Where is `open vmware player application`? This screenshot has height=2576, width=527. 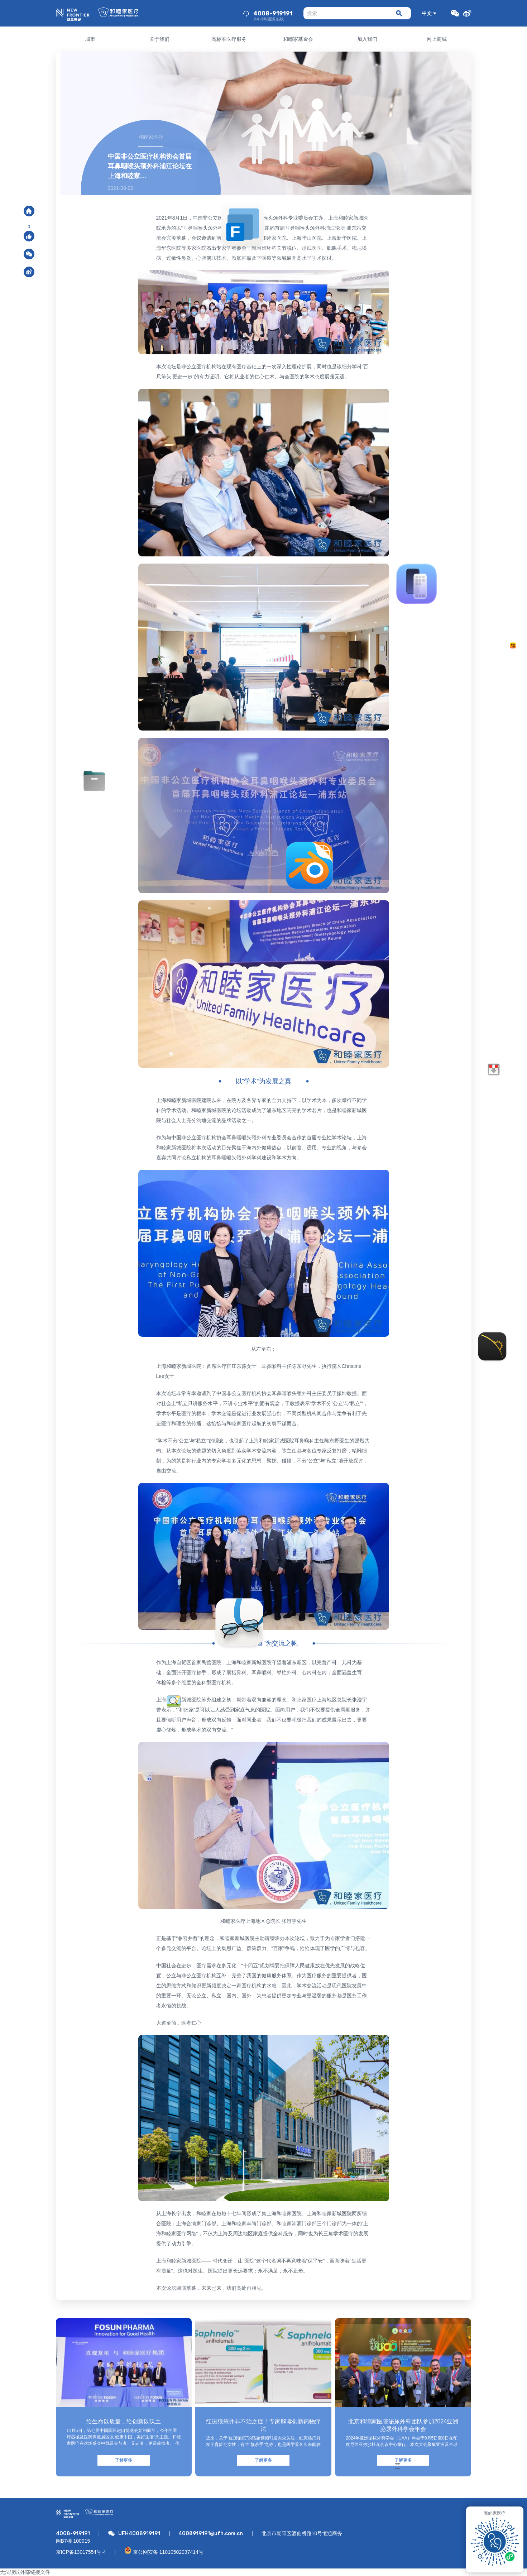 open vmware player application is located at coordinates (513, 645).